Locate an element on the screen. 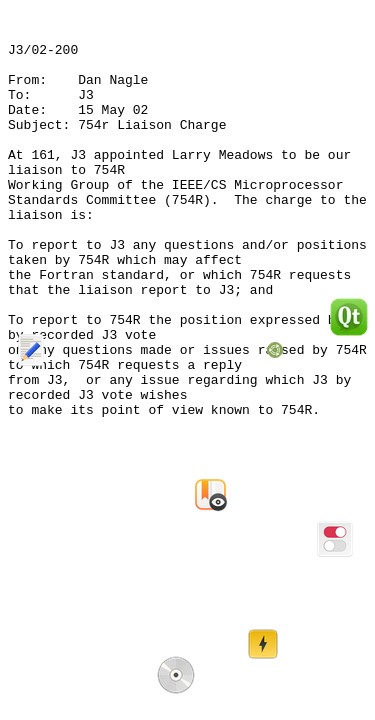 The width and height of the screenshot is (375, 720). open calibre e-book management app is located at coordinates (210, 494).